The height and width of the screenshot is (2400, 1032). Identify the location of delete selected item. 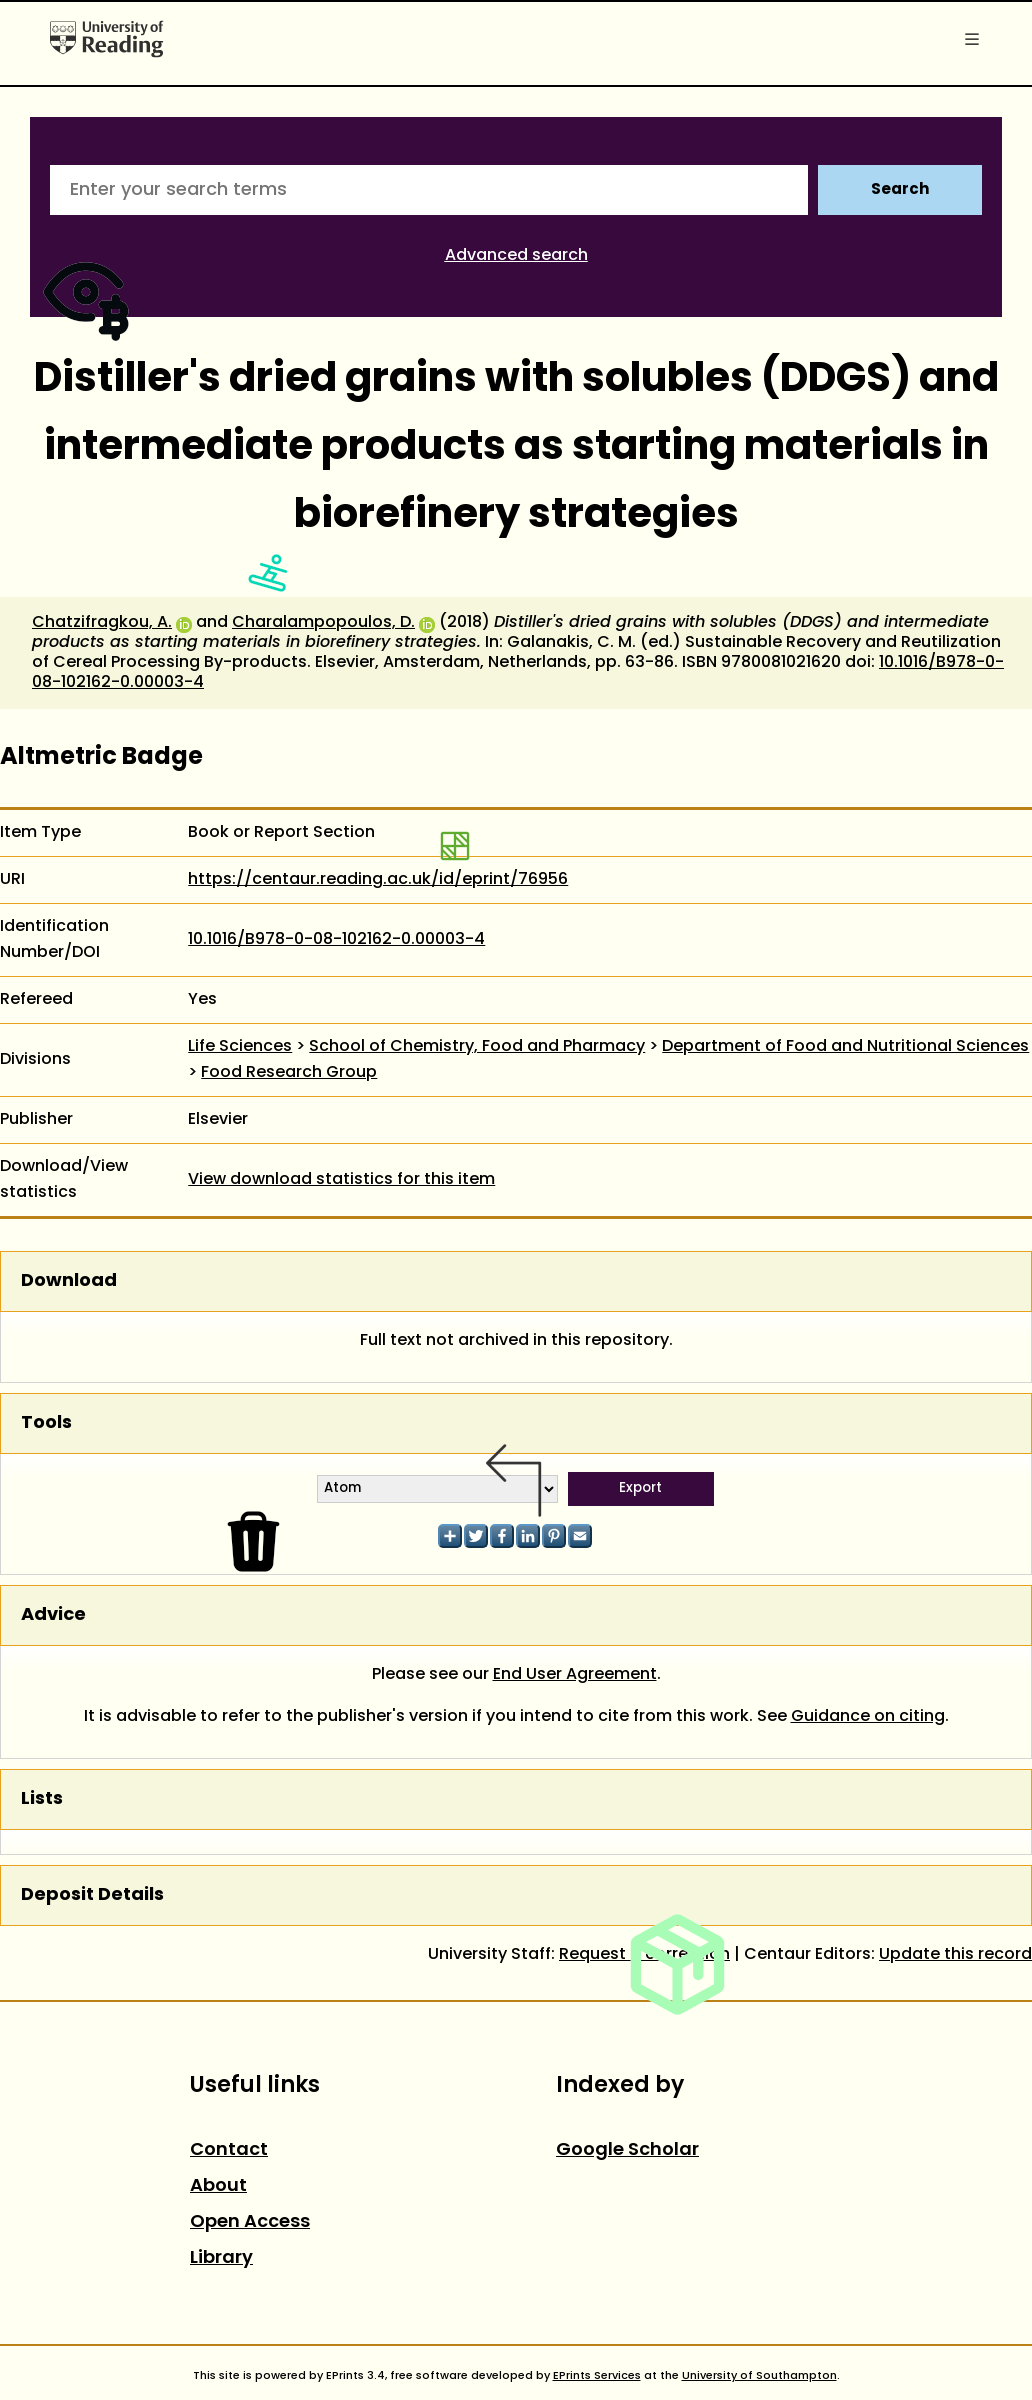
(253, 1541).